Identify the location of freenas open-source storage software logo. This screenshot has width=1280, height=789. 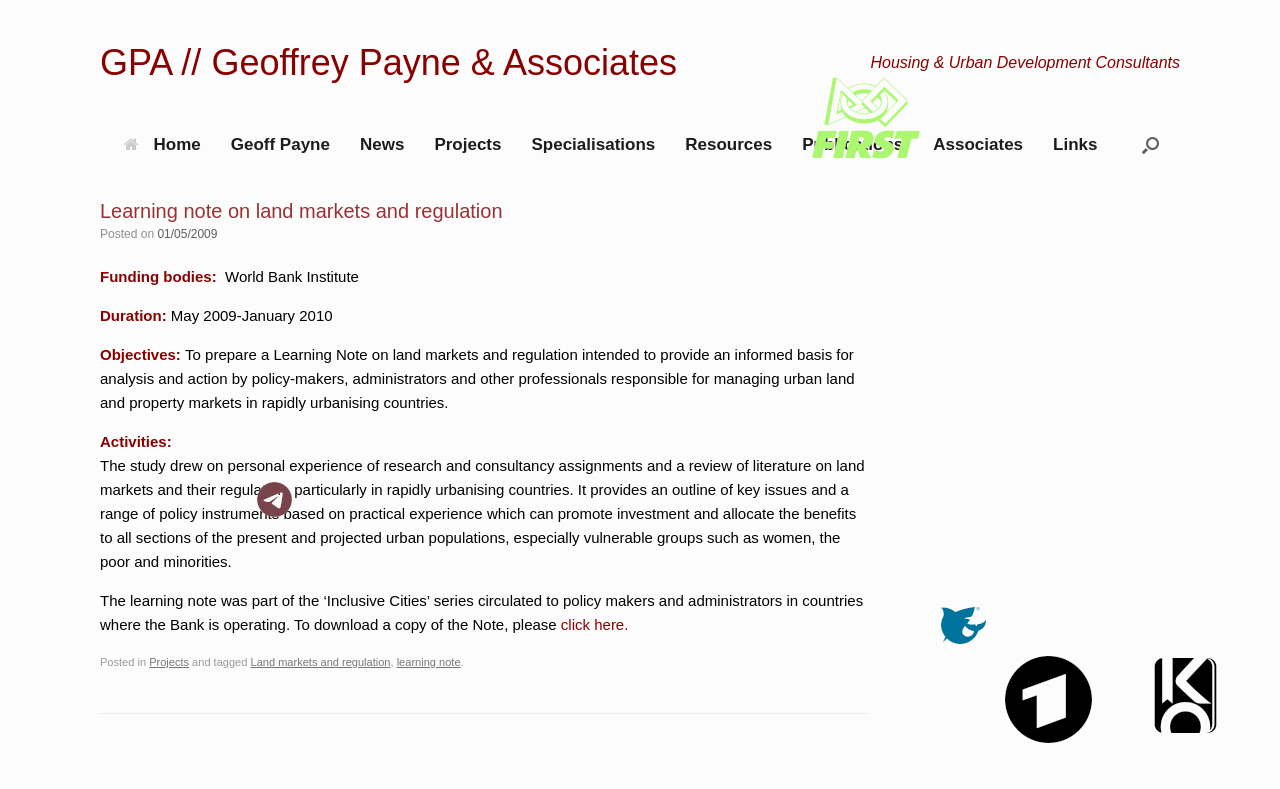
(963, 625).